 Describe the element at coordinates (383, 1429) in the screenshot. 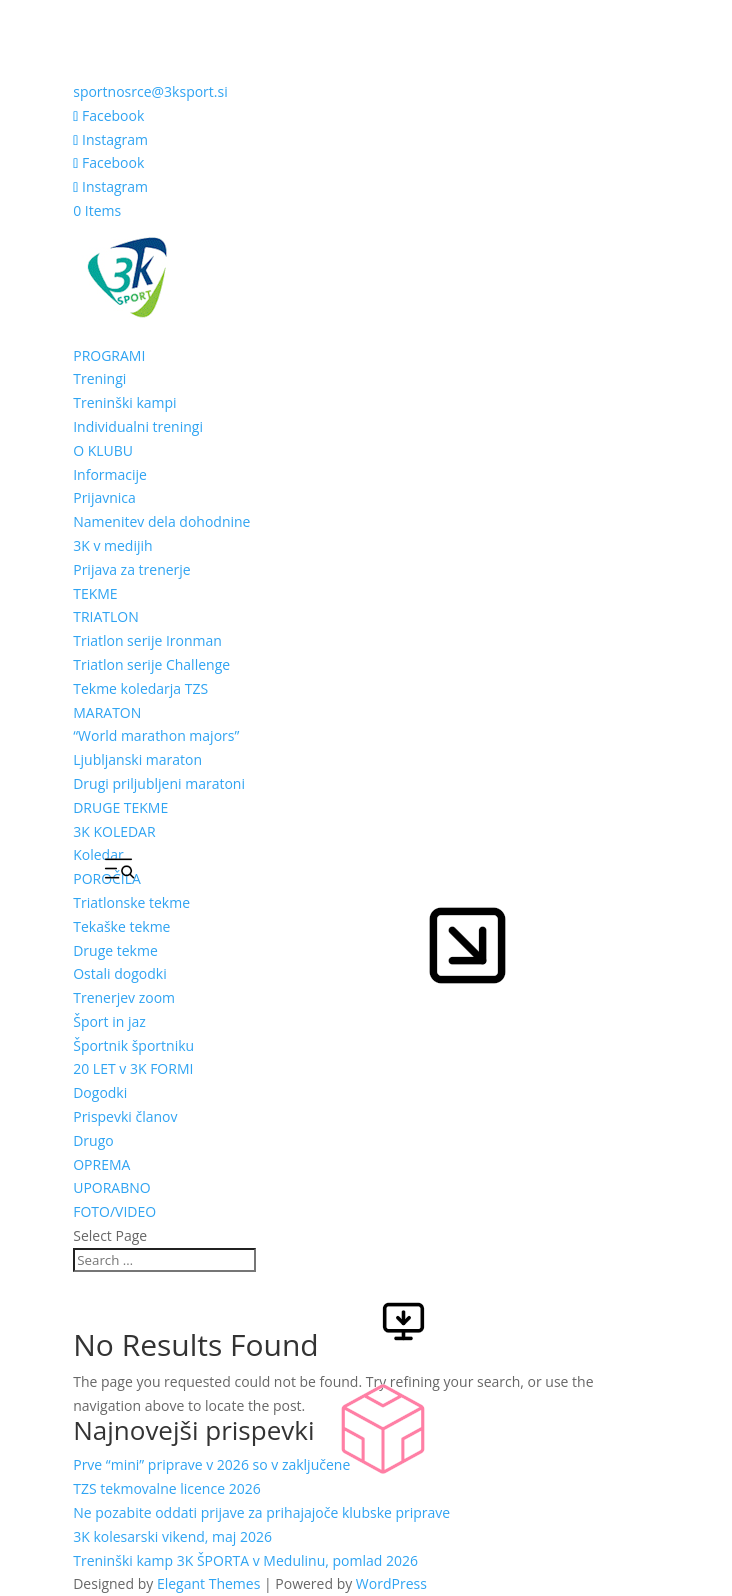

I see `open CodeSandbox development environment` at that location.